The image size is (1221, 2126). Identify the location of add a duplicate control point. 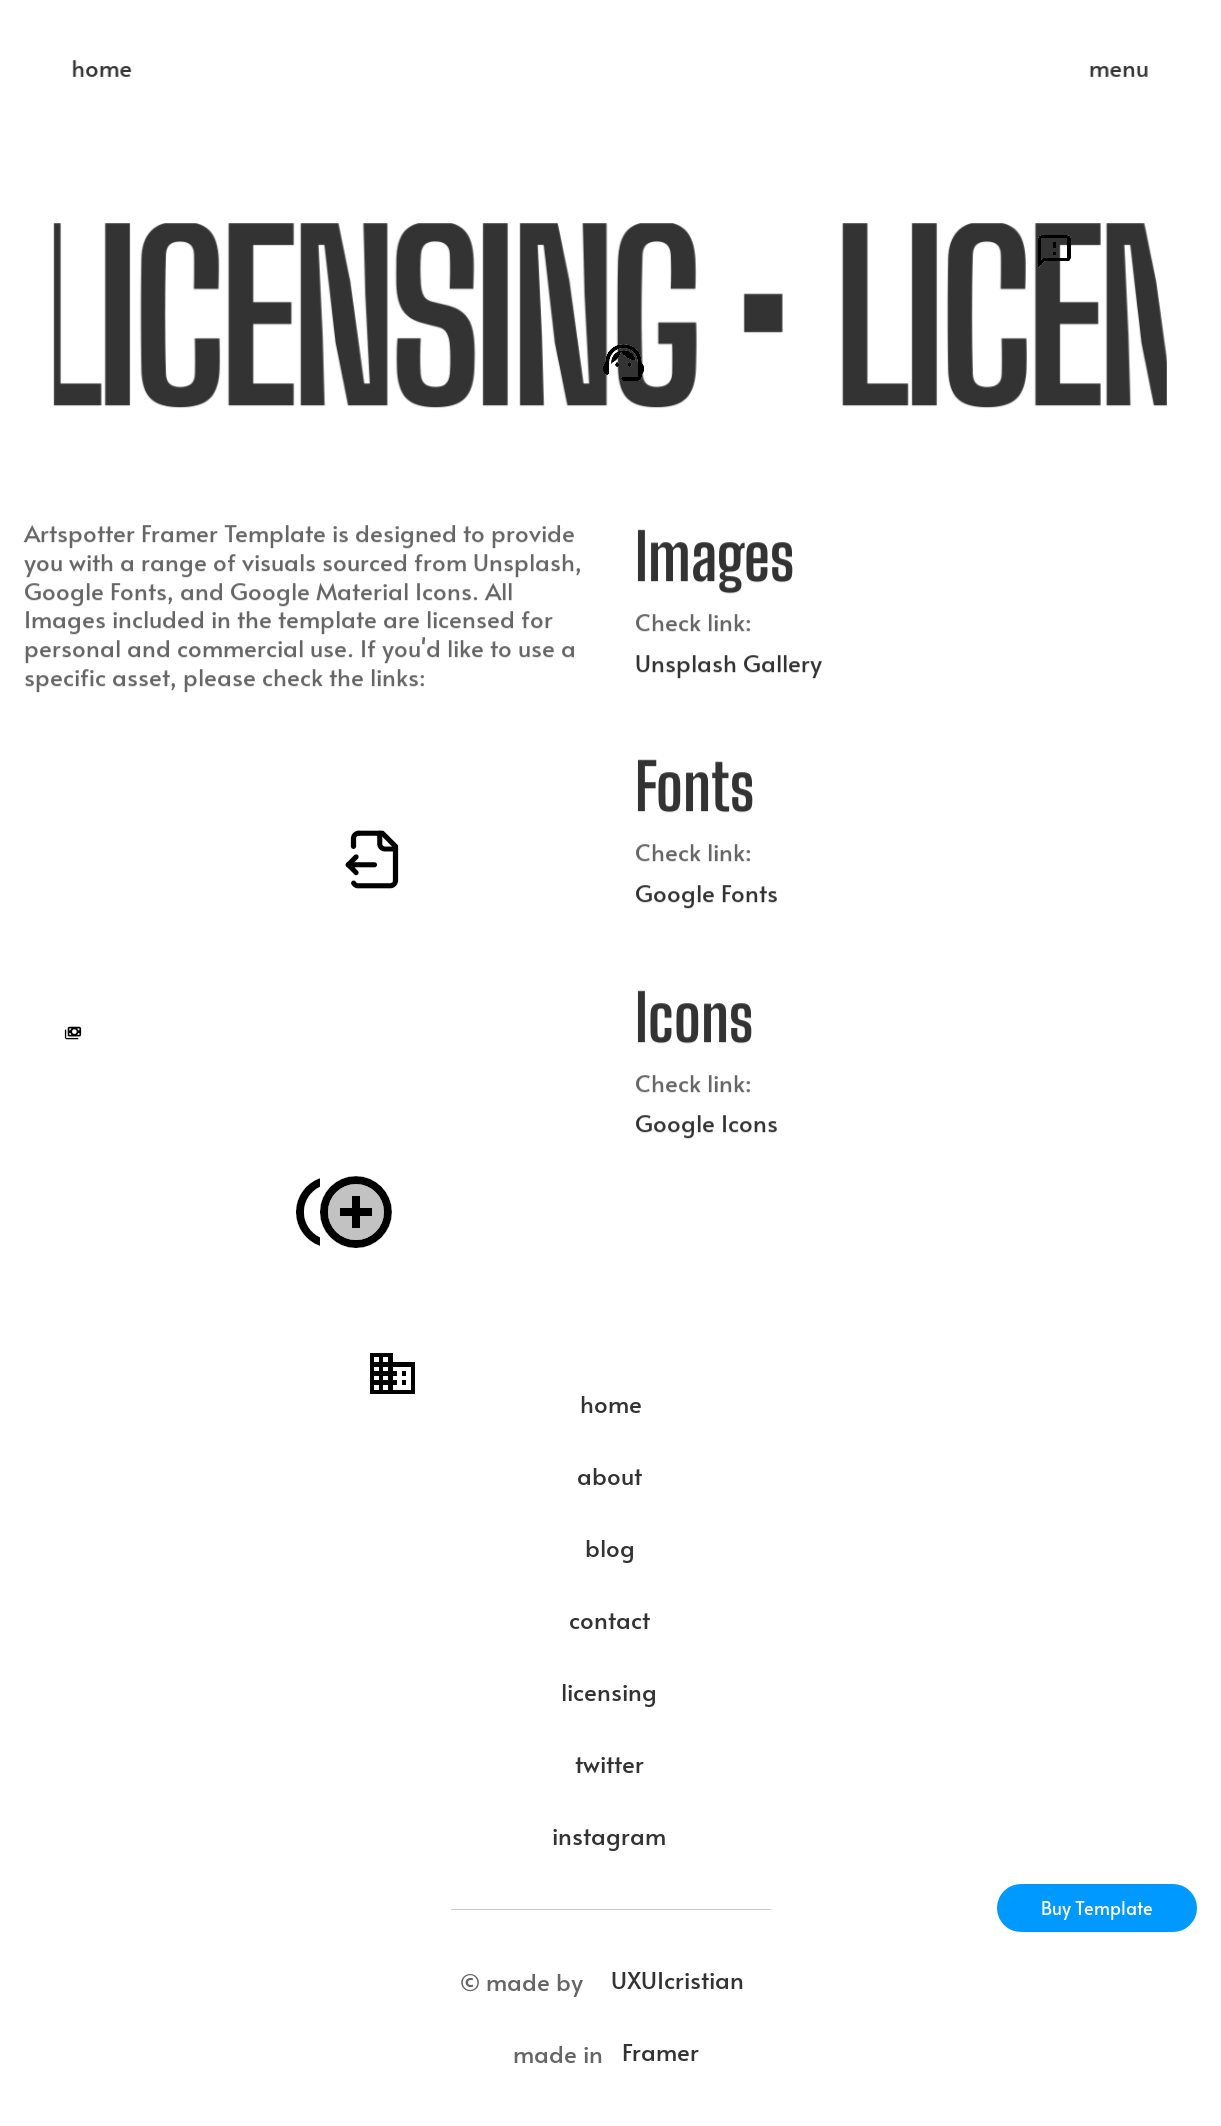
(344, 1212).